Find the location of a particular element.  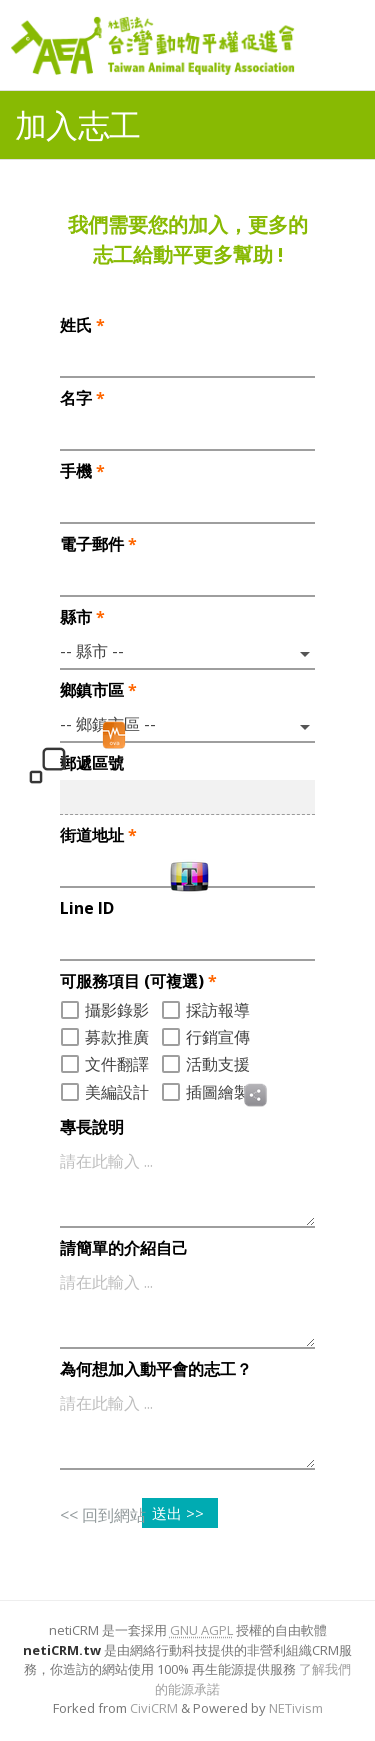

access text and title generator tools is located at coordinates (189, 878).